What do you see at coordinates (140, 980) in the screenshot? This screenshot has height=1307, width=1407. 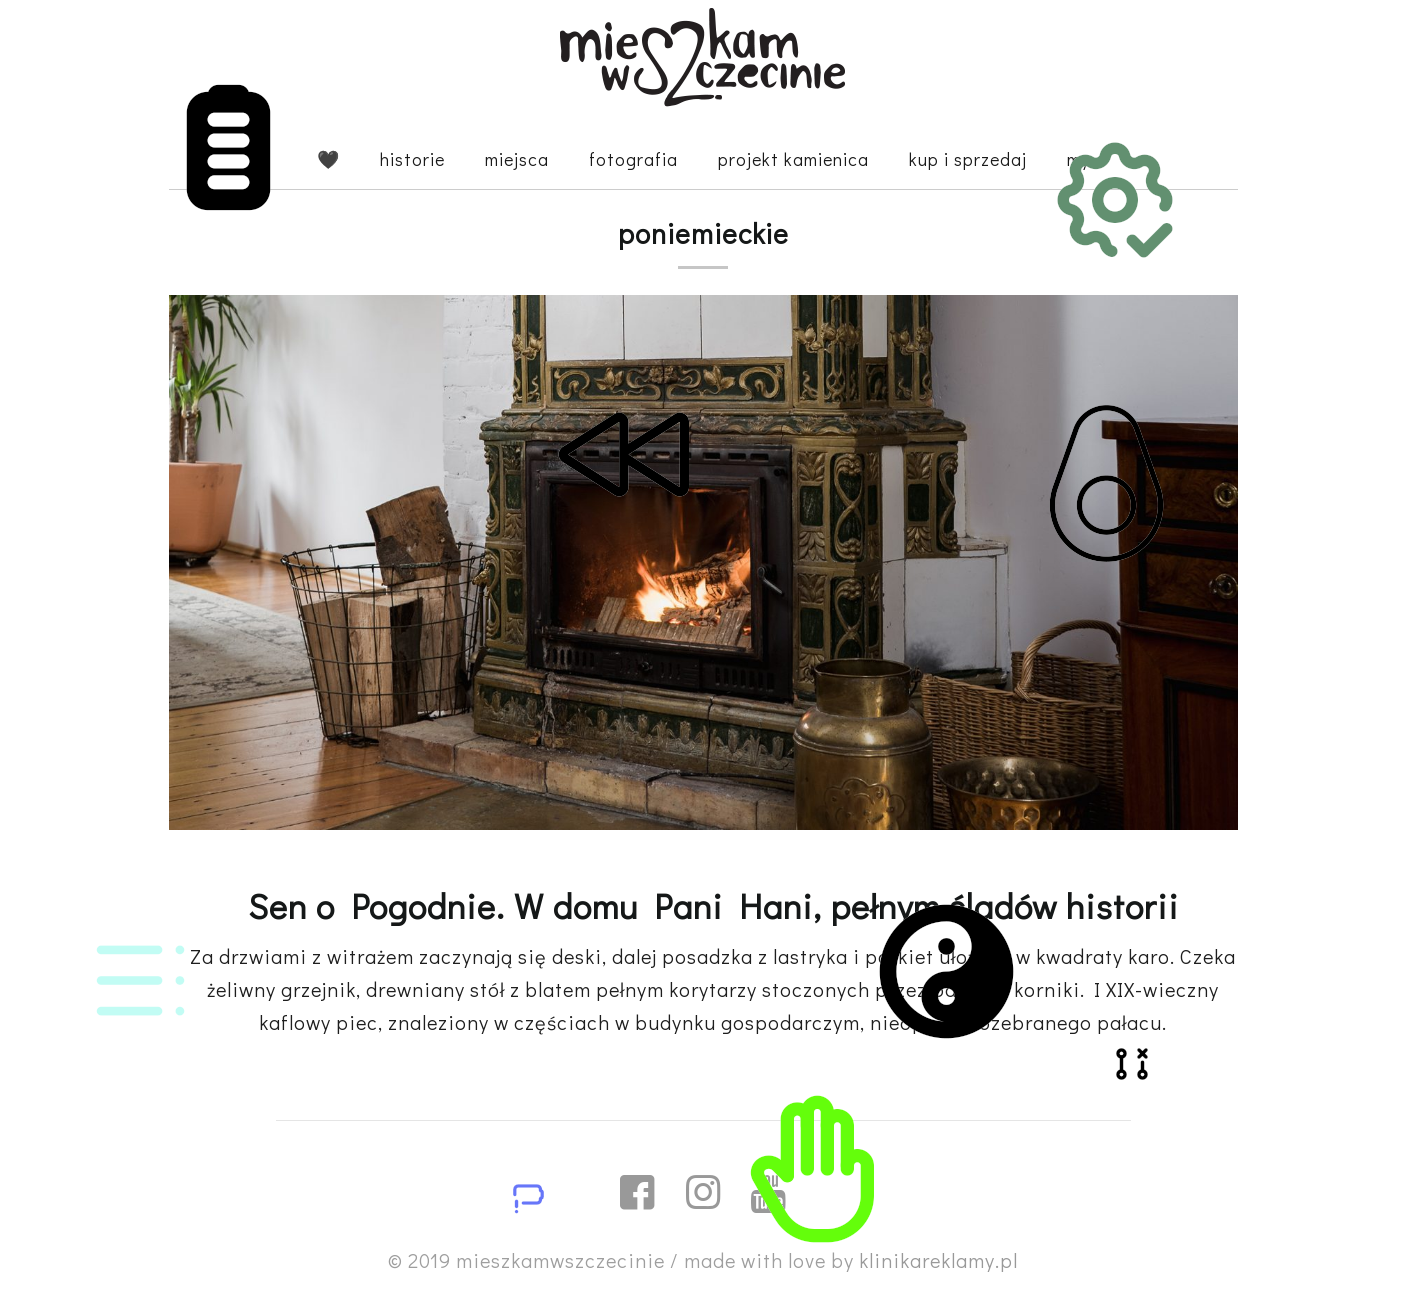 I see `view table of contents` at bounding box center [140, 980].